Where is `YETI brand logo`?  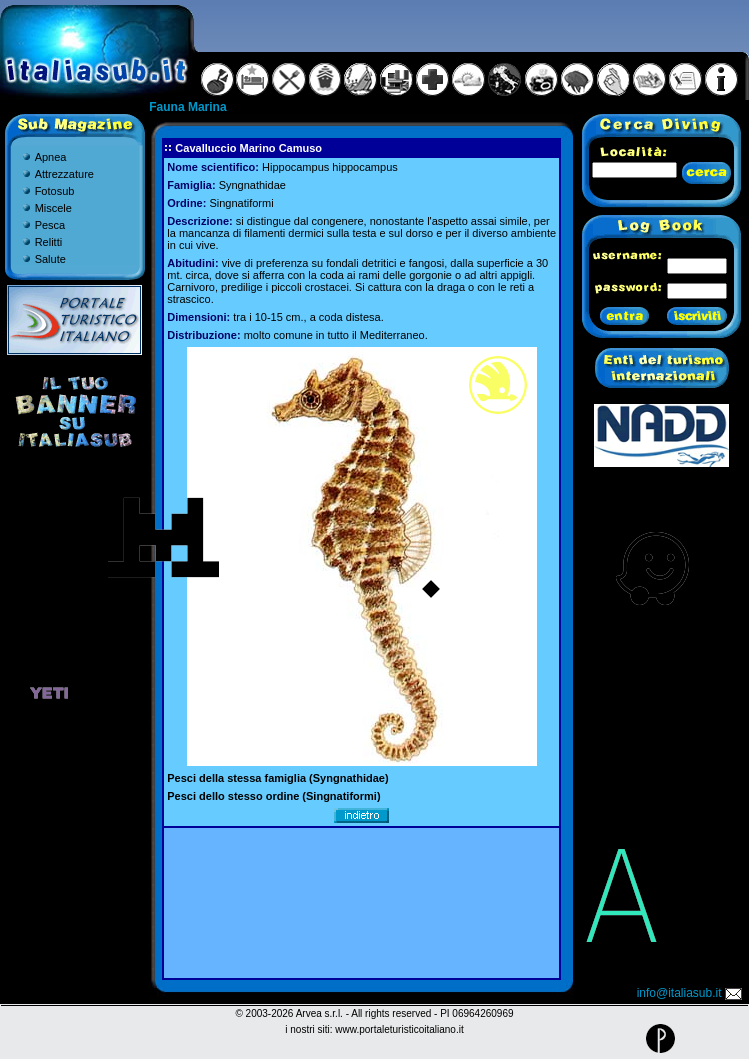
YETI brand logo is located at coordinates (49, 693).